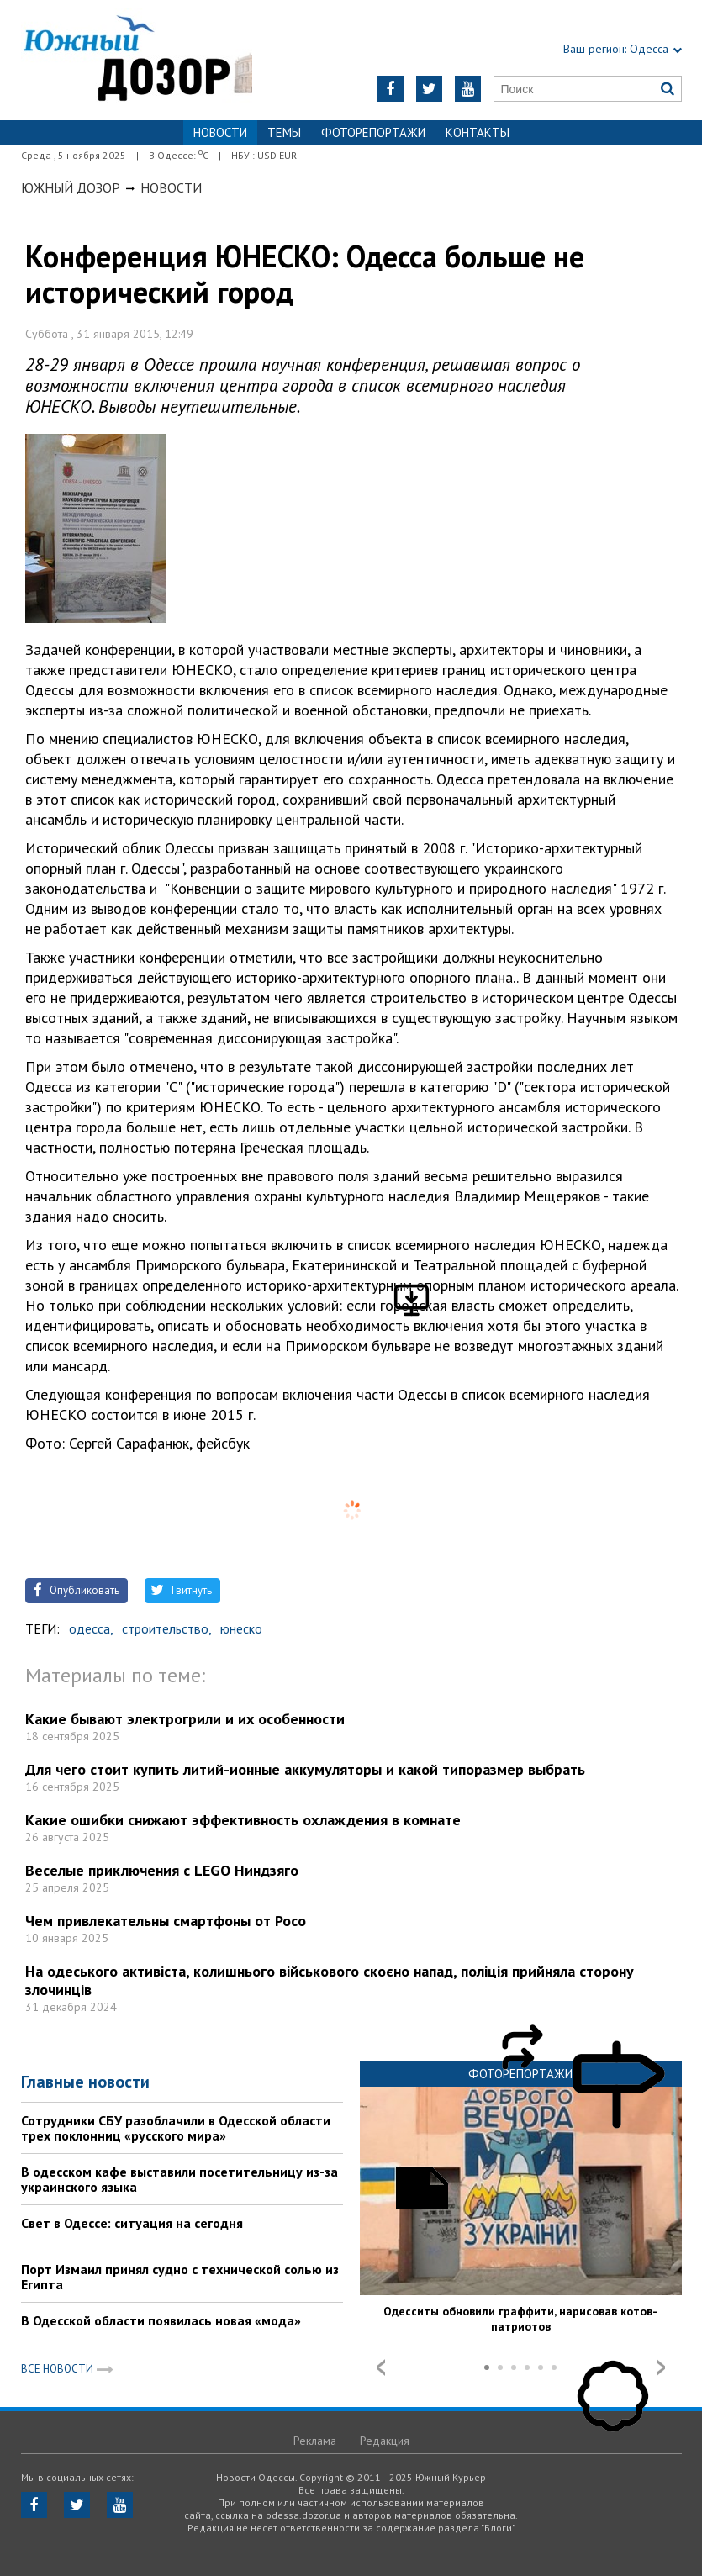  Describe the element at coordinates (613, 2396) in the screenshot. I see `indicates a badge or achievement placeholder` at that location.